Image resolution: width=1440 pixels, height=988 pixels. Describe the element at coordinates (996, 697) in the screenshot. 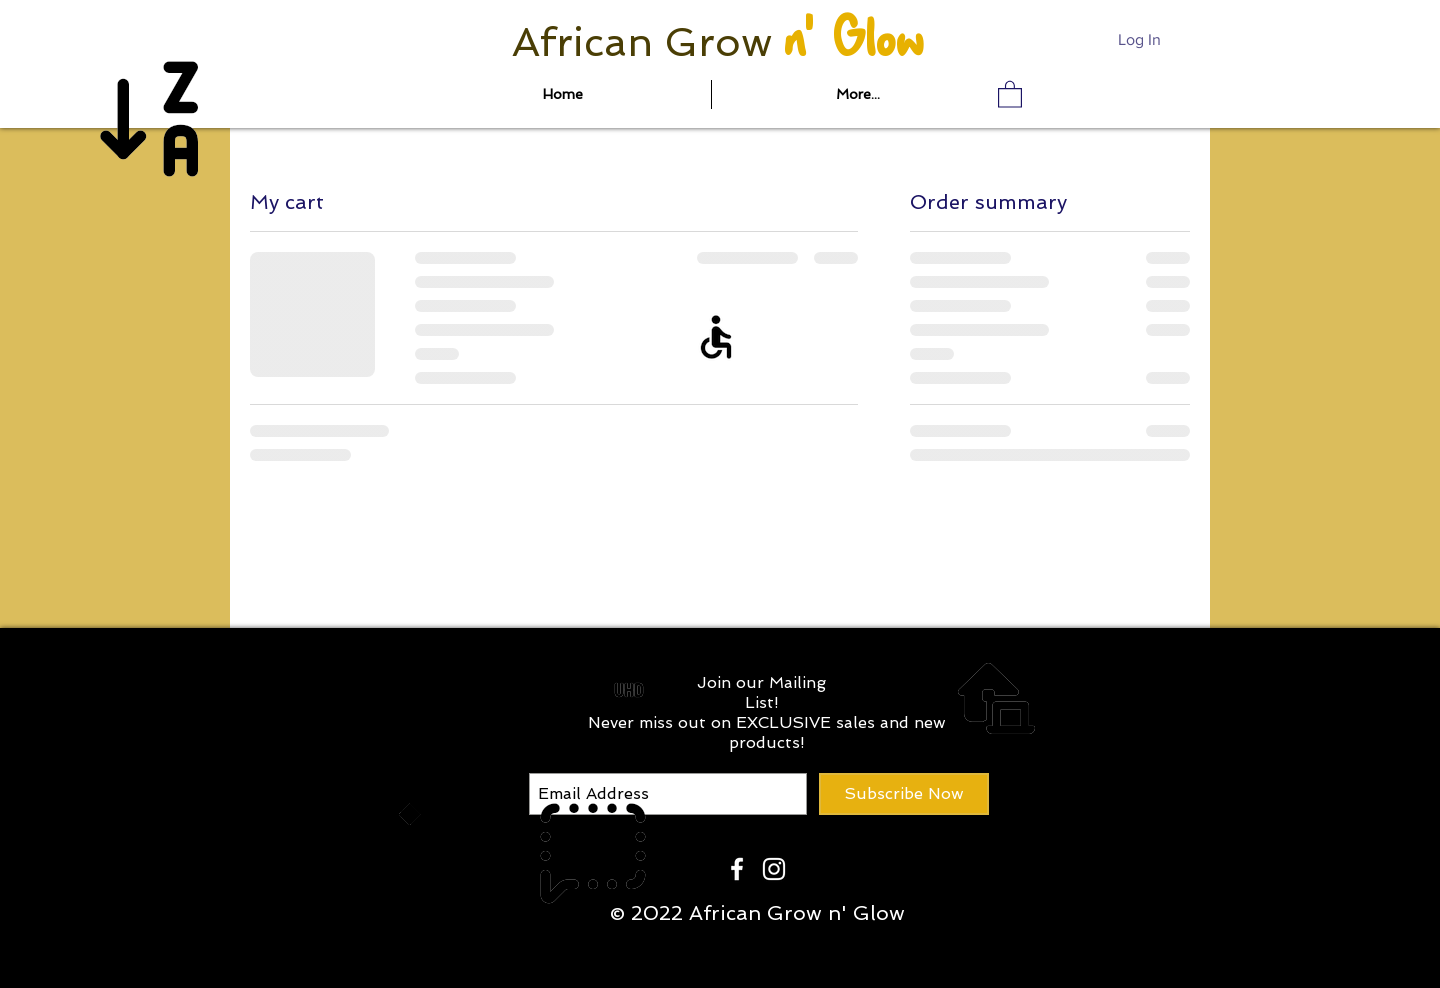

I see `work from home or remote work mode` at that location.